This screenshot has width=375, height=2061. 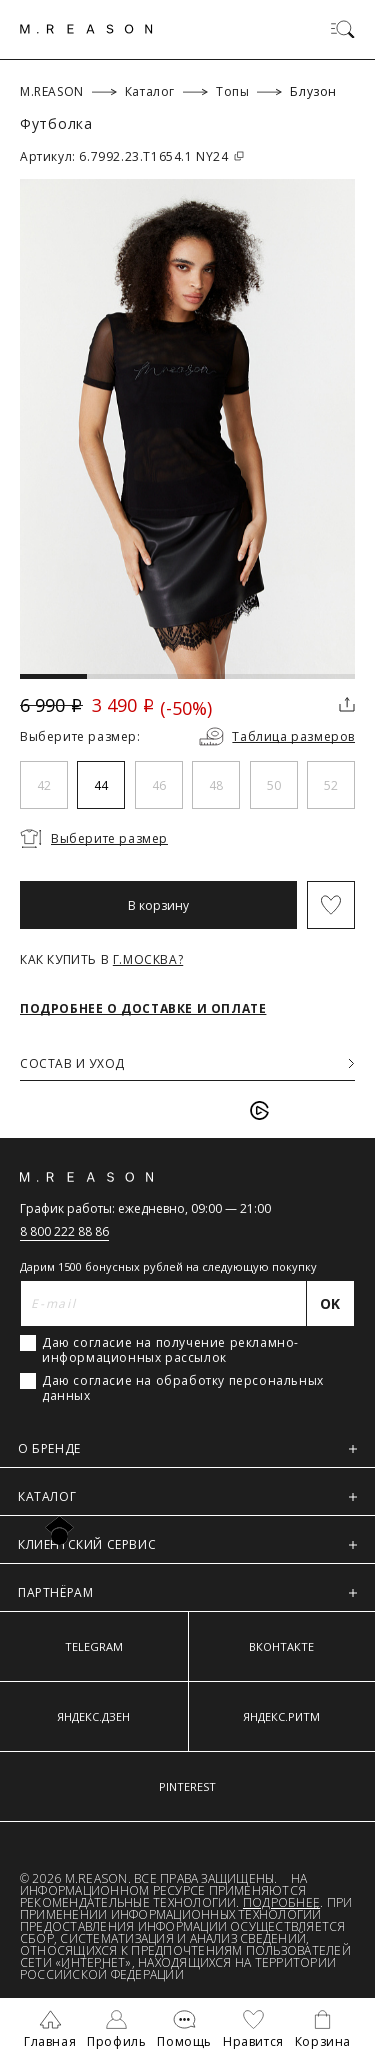 I want to click on open Google Scholar, so click(x=59, y=1530).